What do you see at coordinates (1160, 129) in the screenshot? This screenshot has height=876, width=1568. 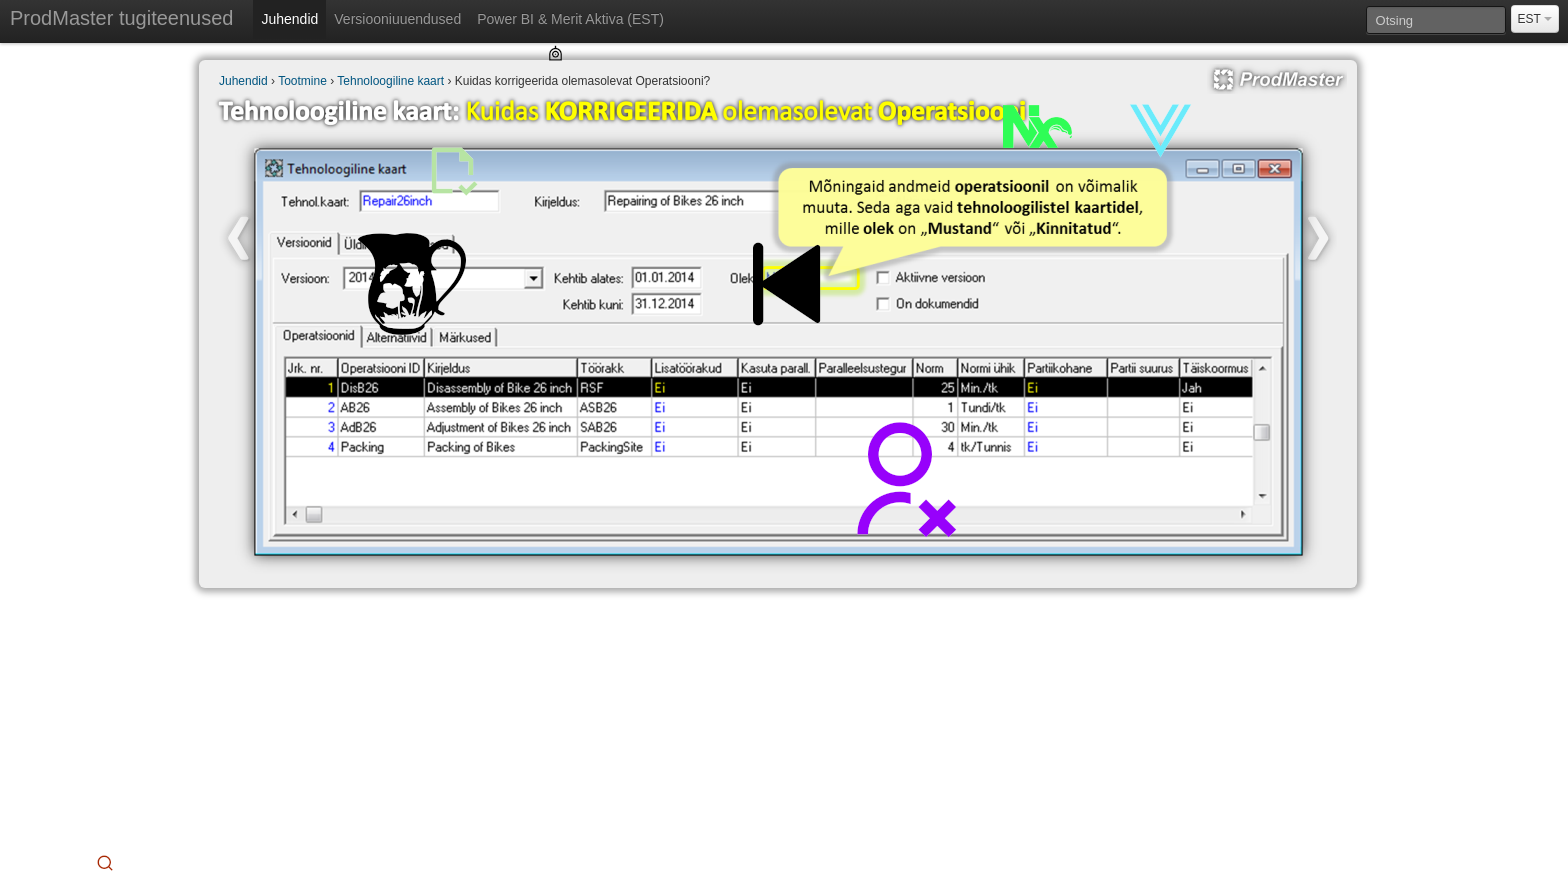 I see `vue.js framework logo` at bounding box center [1160, 129].